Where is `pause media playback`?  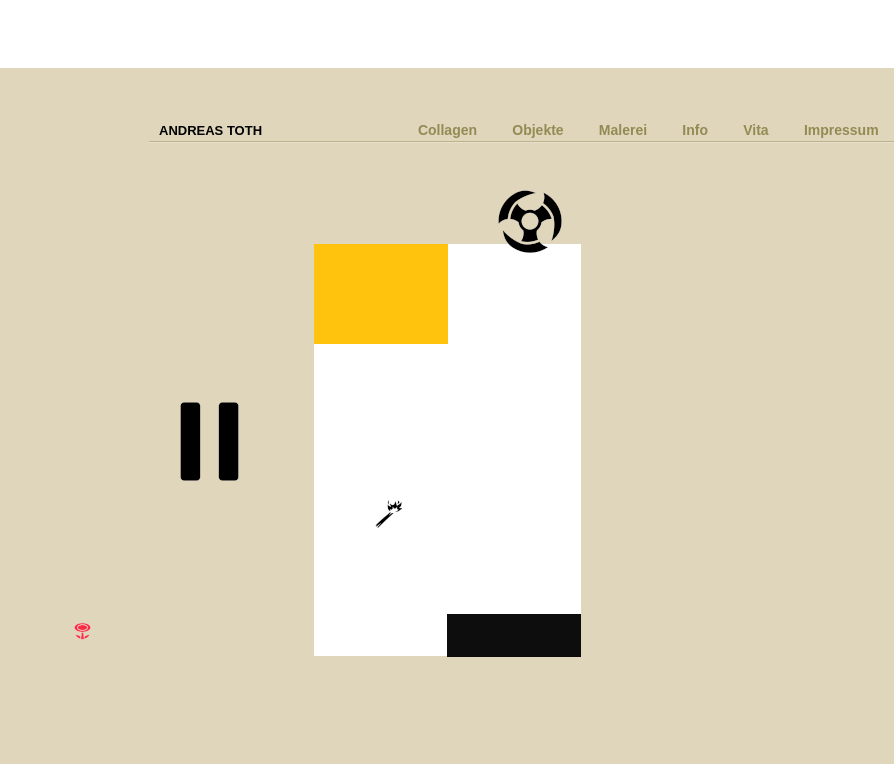 pause media playback is located at coordinates (209, 441).